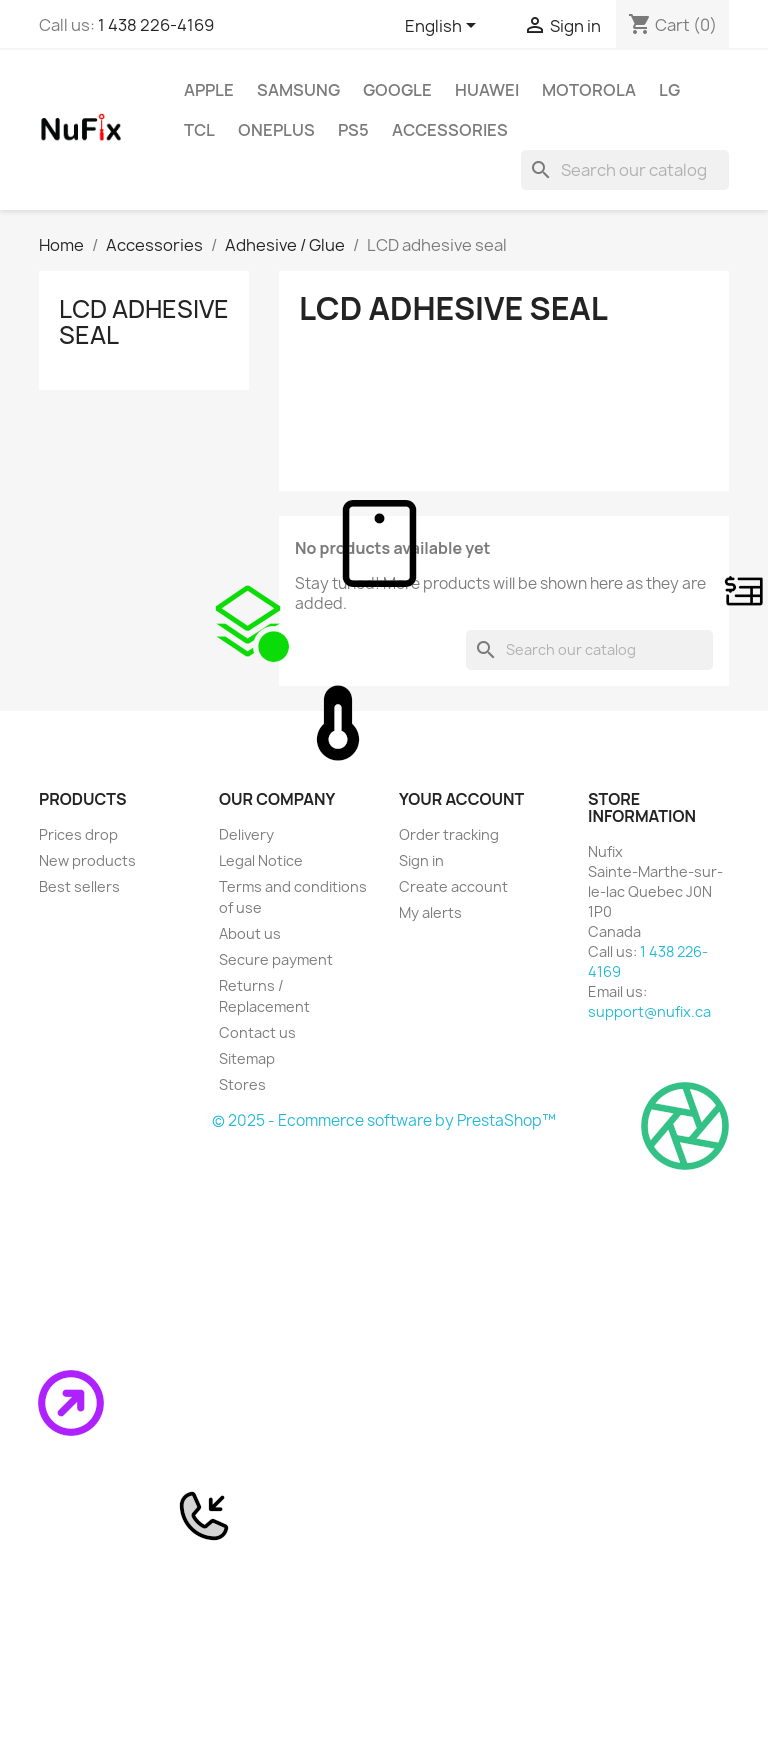  What do you see at coordinates (379, 543) in the screenshot?
I see `tablet device with front-facing camera` at bounding box center [379, 543].